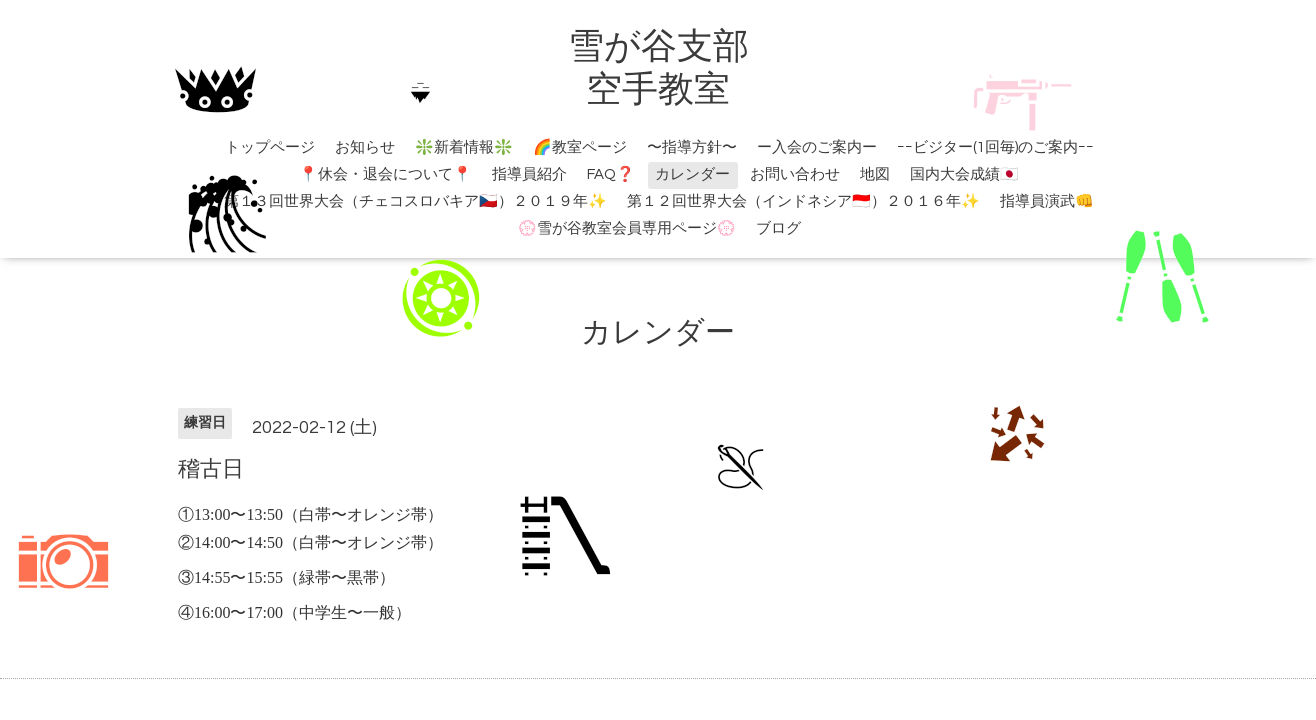  I want to click on access sewing or crafting tools, so click(740, 467).